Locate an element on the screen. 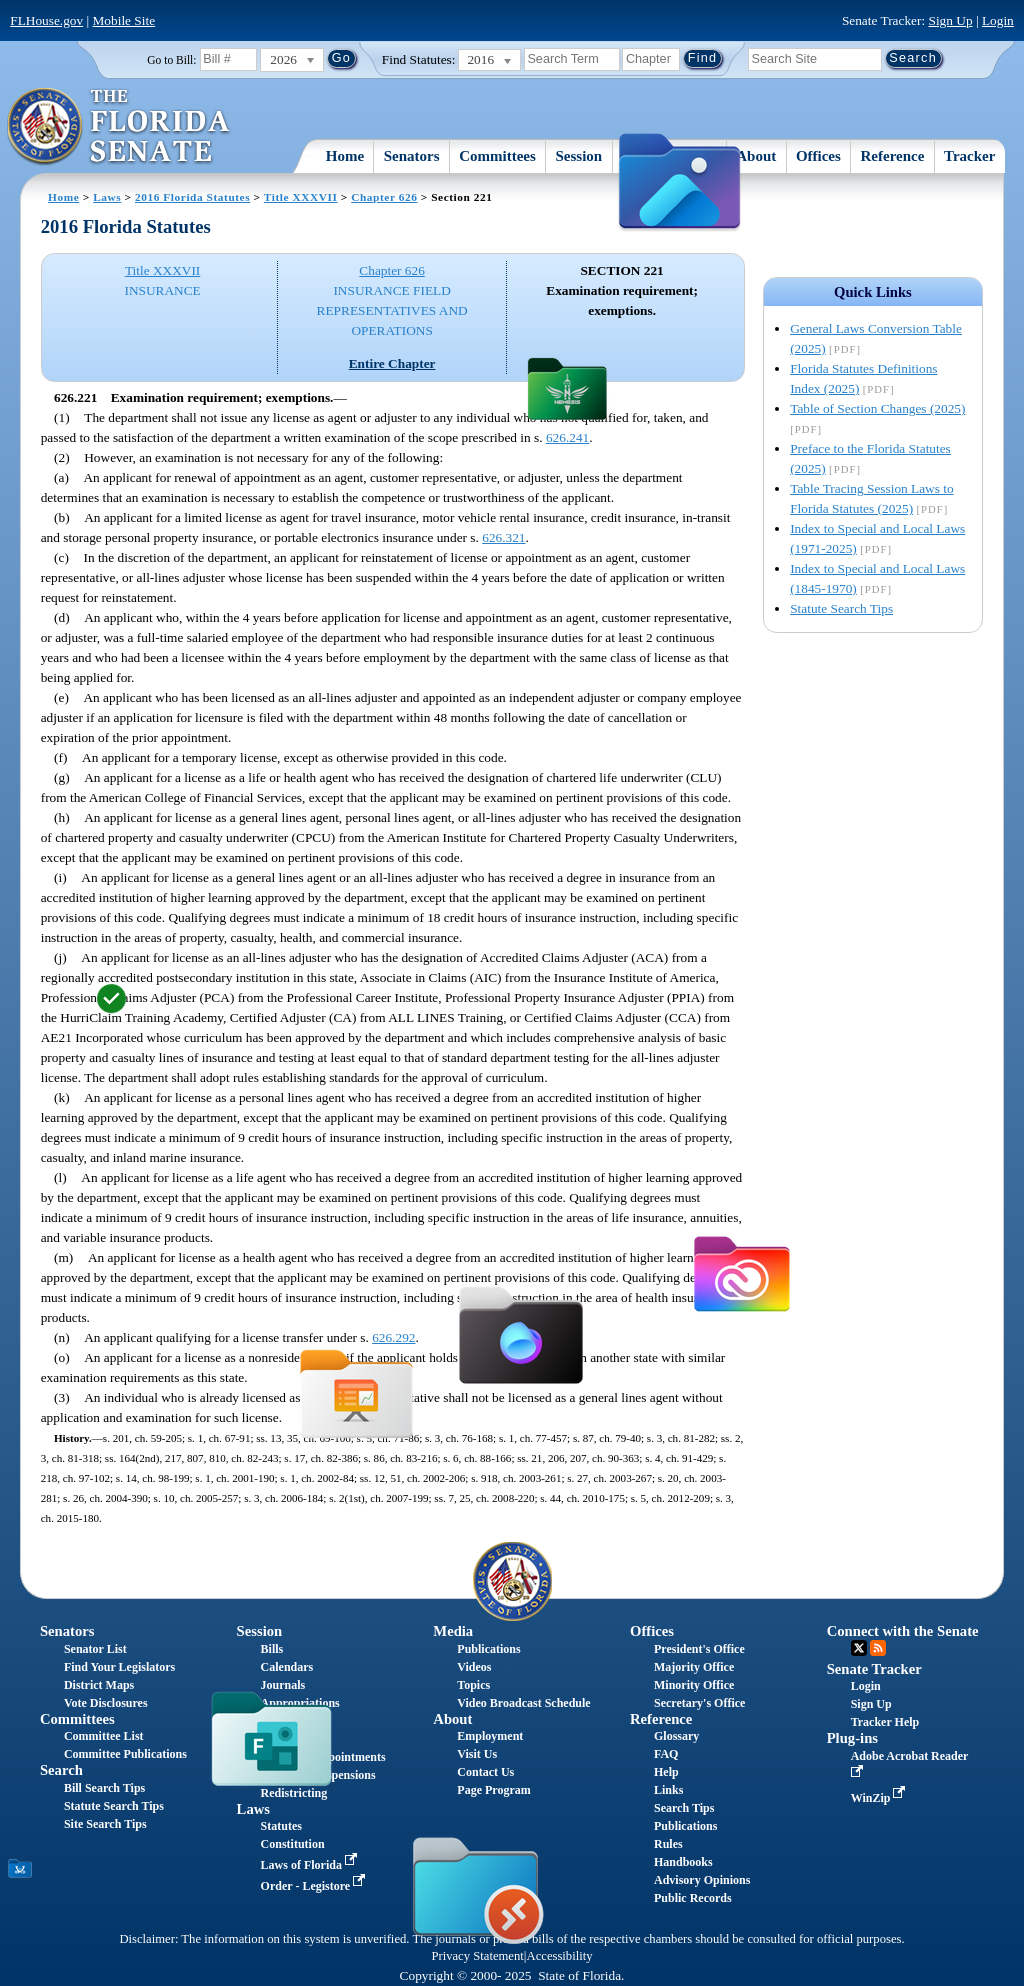 This screenshot has height=1986, width=1024. confirm or approve an action is located at coordinates (111, 998).